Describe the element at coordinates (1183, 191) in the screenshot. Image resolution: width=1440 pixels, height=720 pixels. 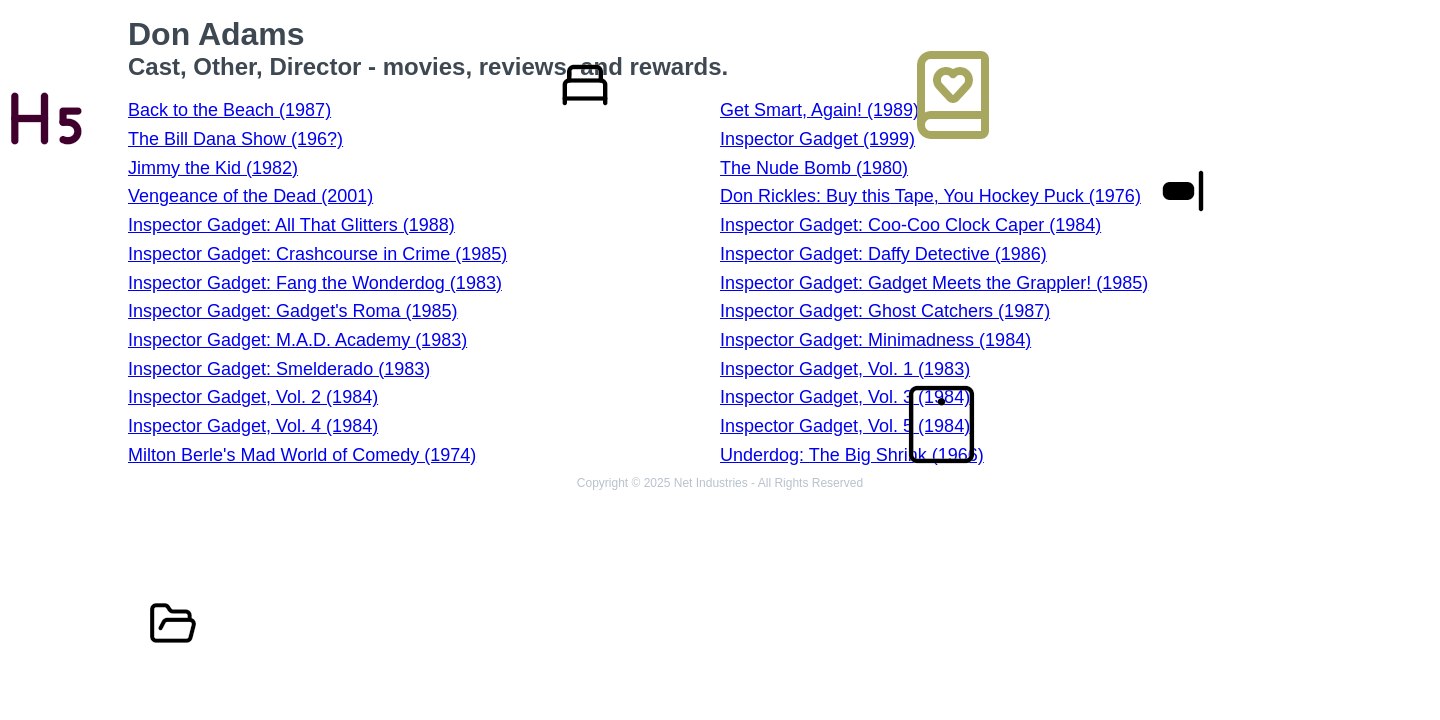
I see `align selected element to the right` at that location.